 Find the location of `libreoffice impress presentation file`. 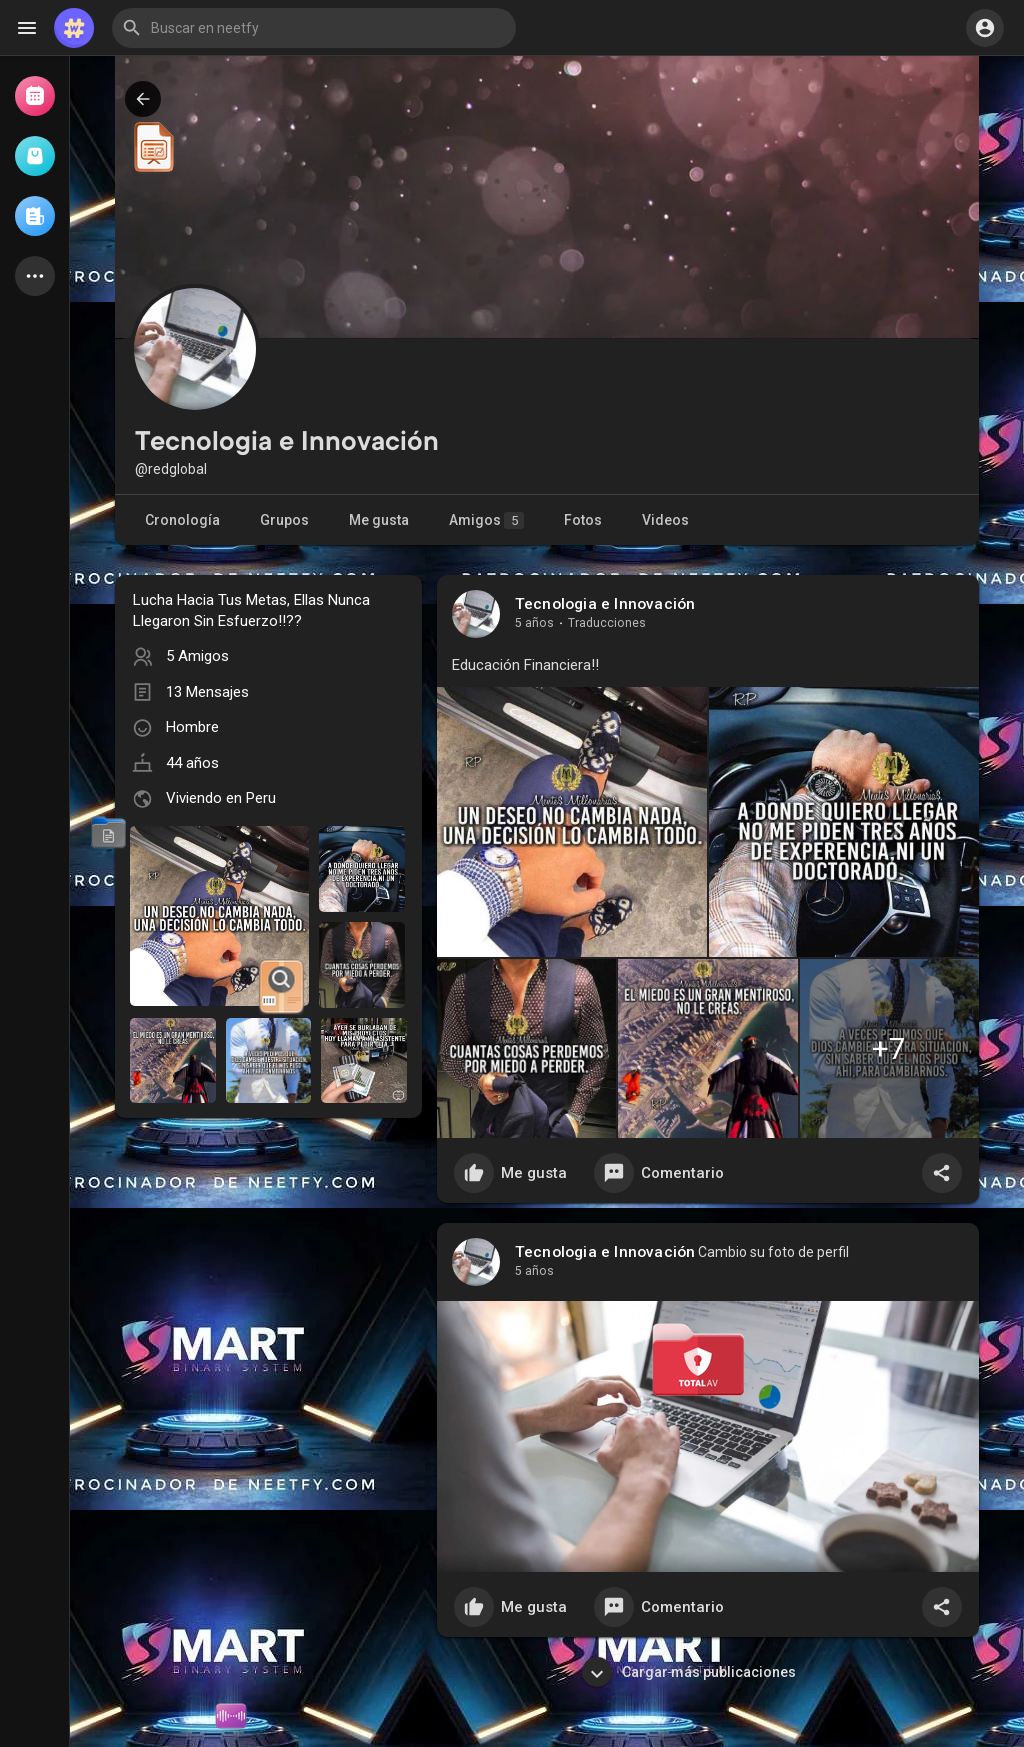

libreoffice impress presentation file is located at coordinates (154, 147).